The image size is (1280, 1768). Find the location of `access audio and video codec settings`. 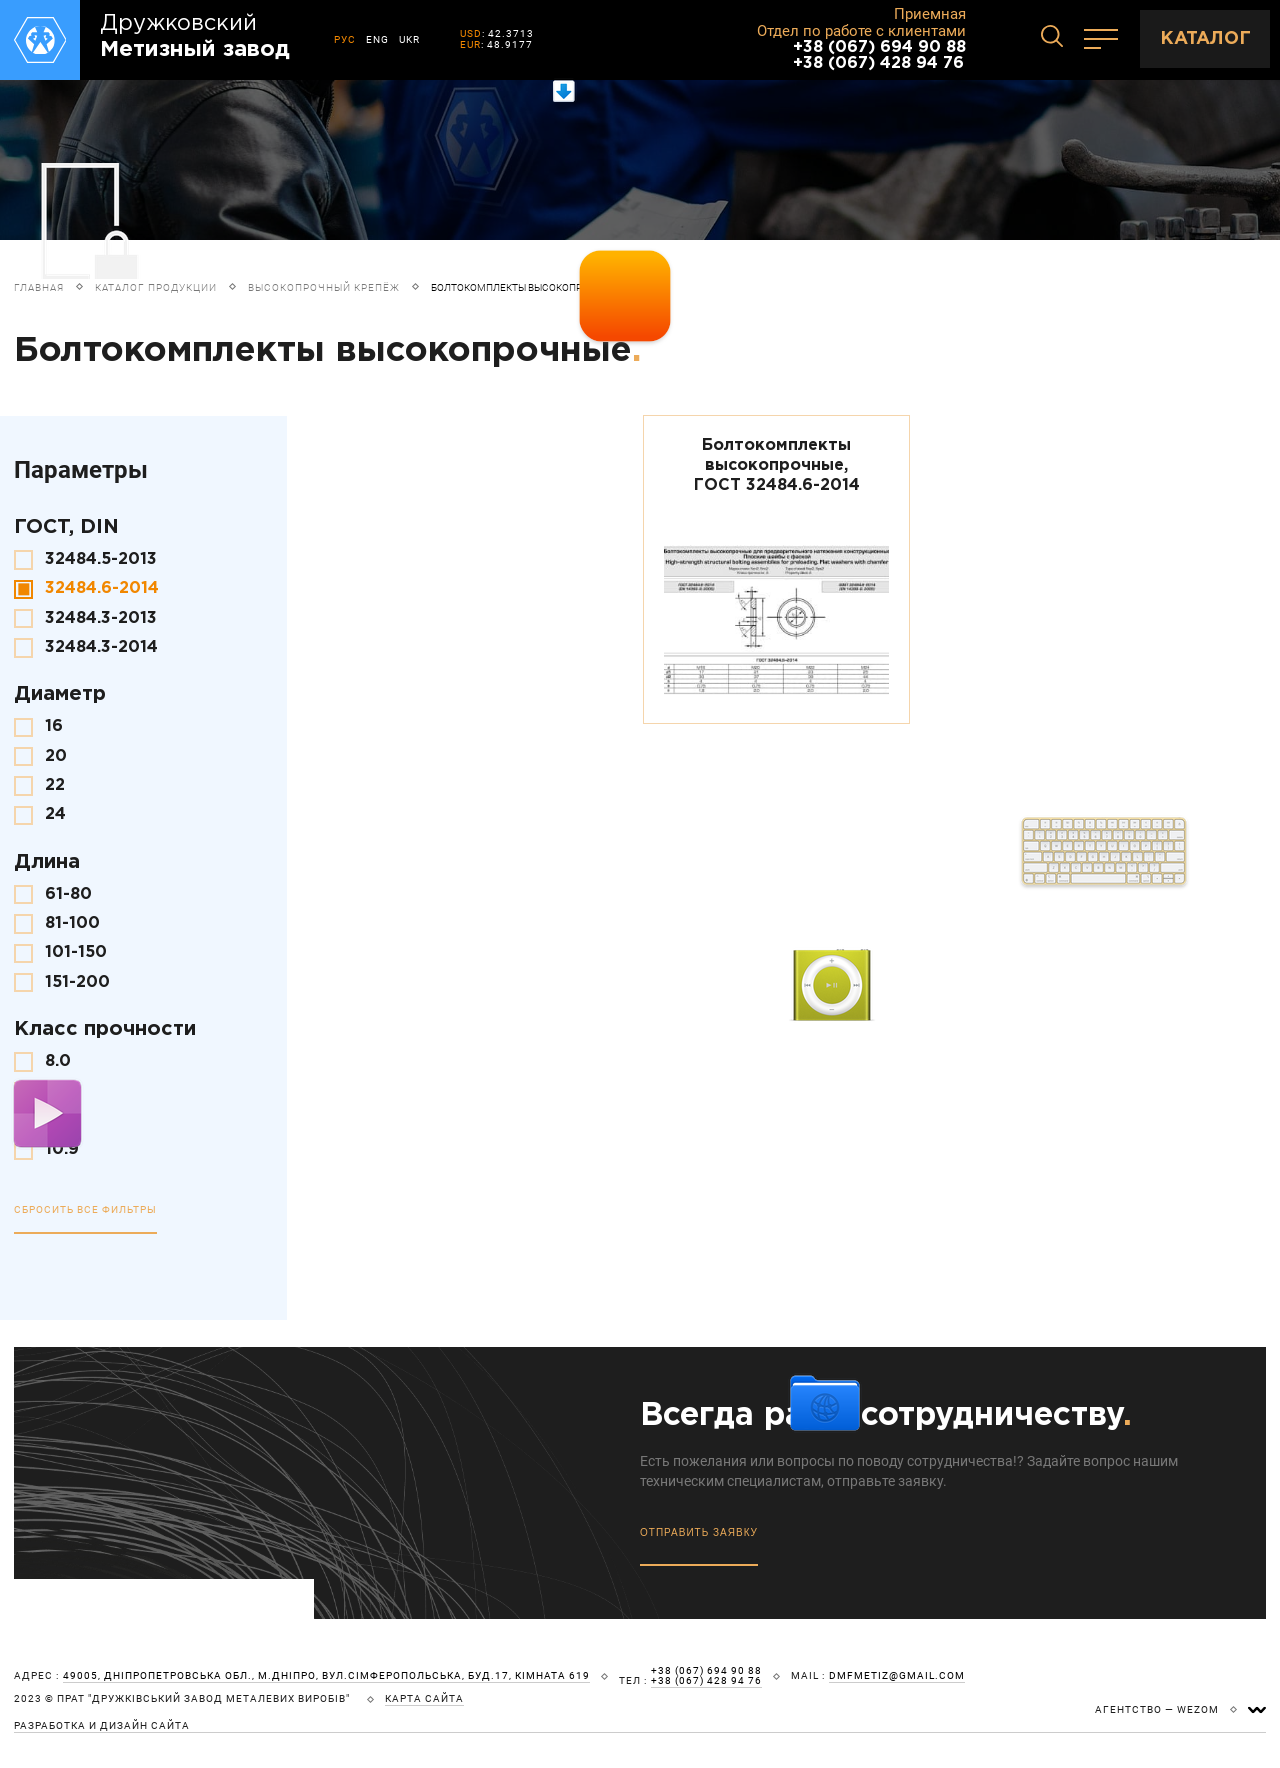

access audio and video codec settings is located at coordinates (47, 1113).